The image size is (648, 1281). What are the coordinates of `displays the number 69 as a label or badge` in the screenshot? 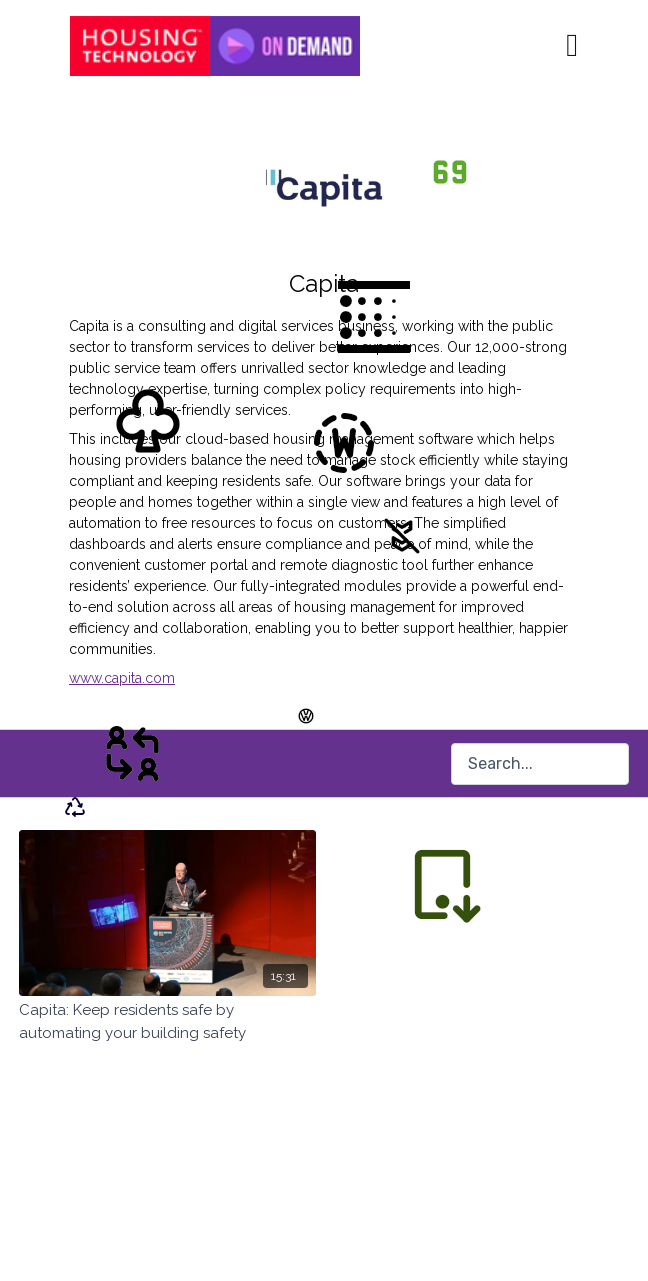 It's located at (450, 172).